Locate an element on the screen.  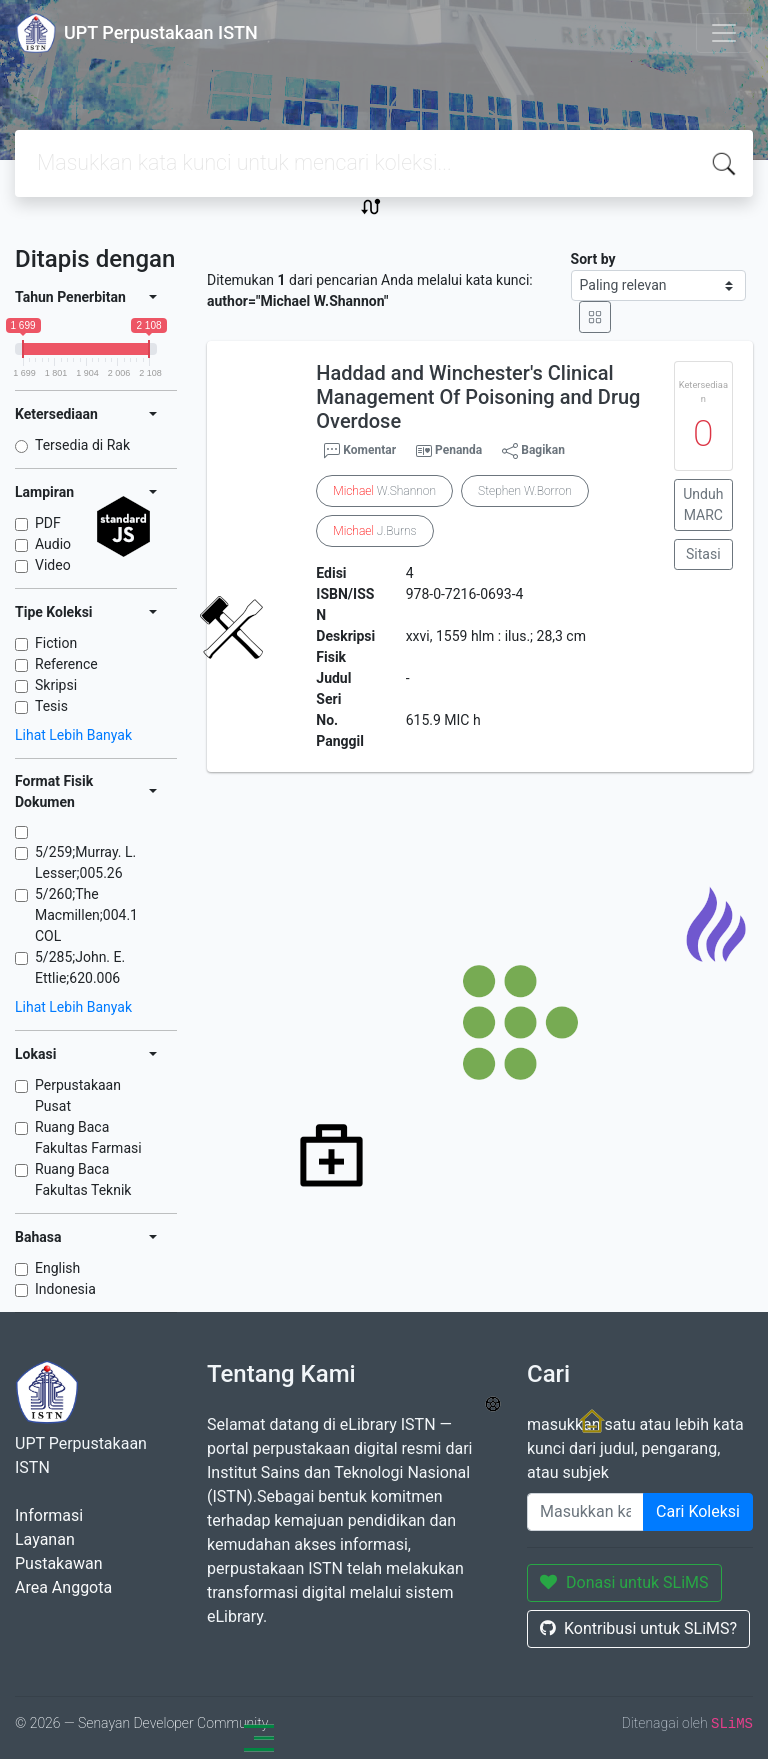
open the mubi streaming app is located at coordinates (520, 1022).